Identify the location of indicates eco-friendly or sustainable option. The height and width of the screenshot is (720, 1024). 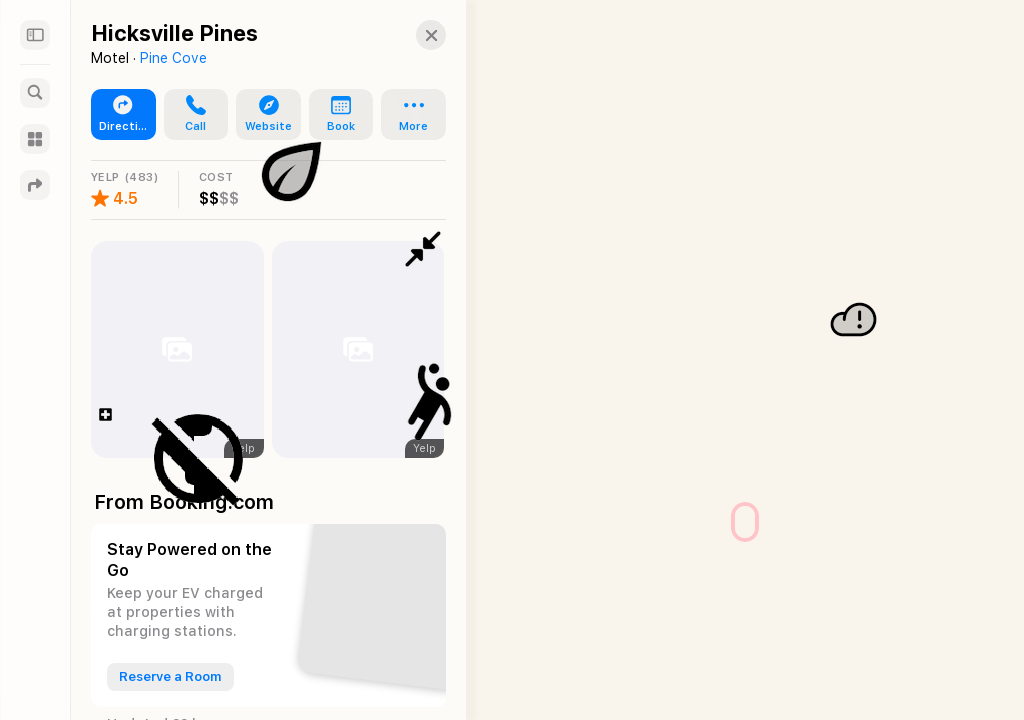
(291, 171).